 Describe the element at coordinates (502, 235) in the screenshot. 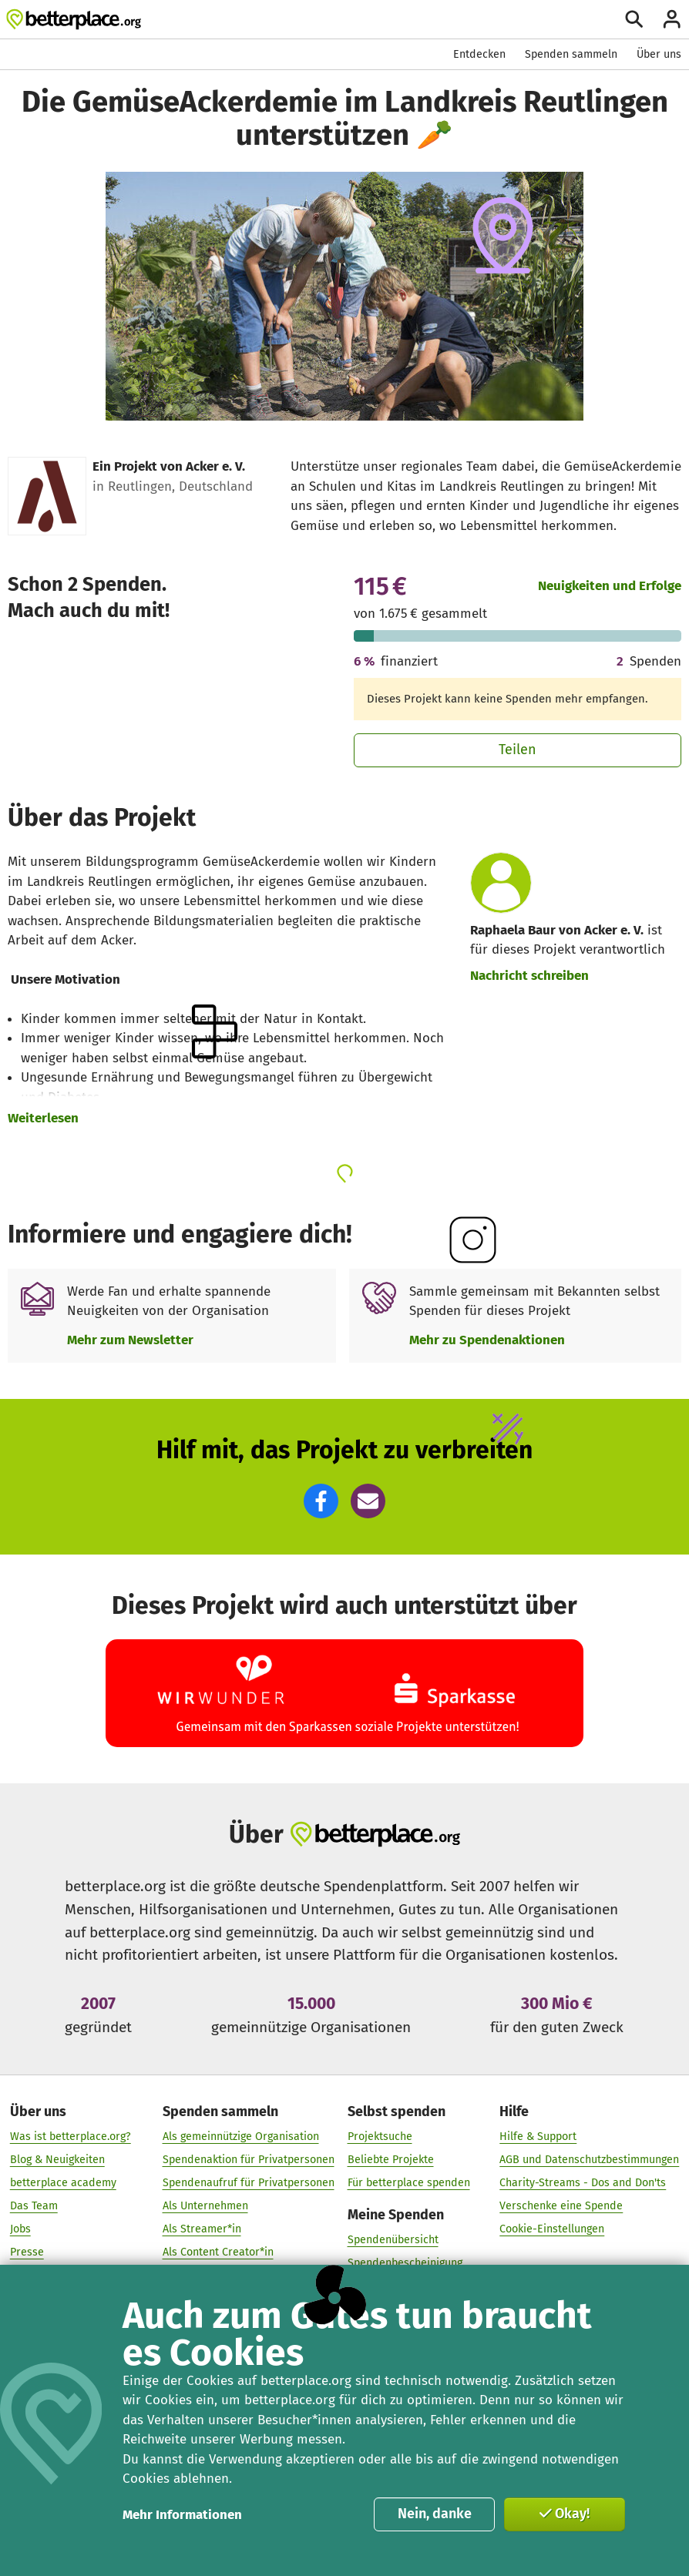

I see `view location on map` at that location.